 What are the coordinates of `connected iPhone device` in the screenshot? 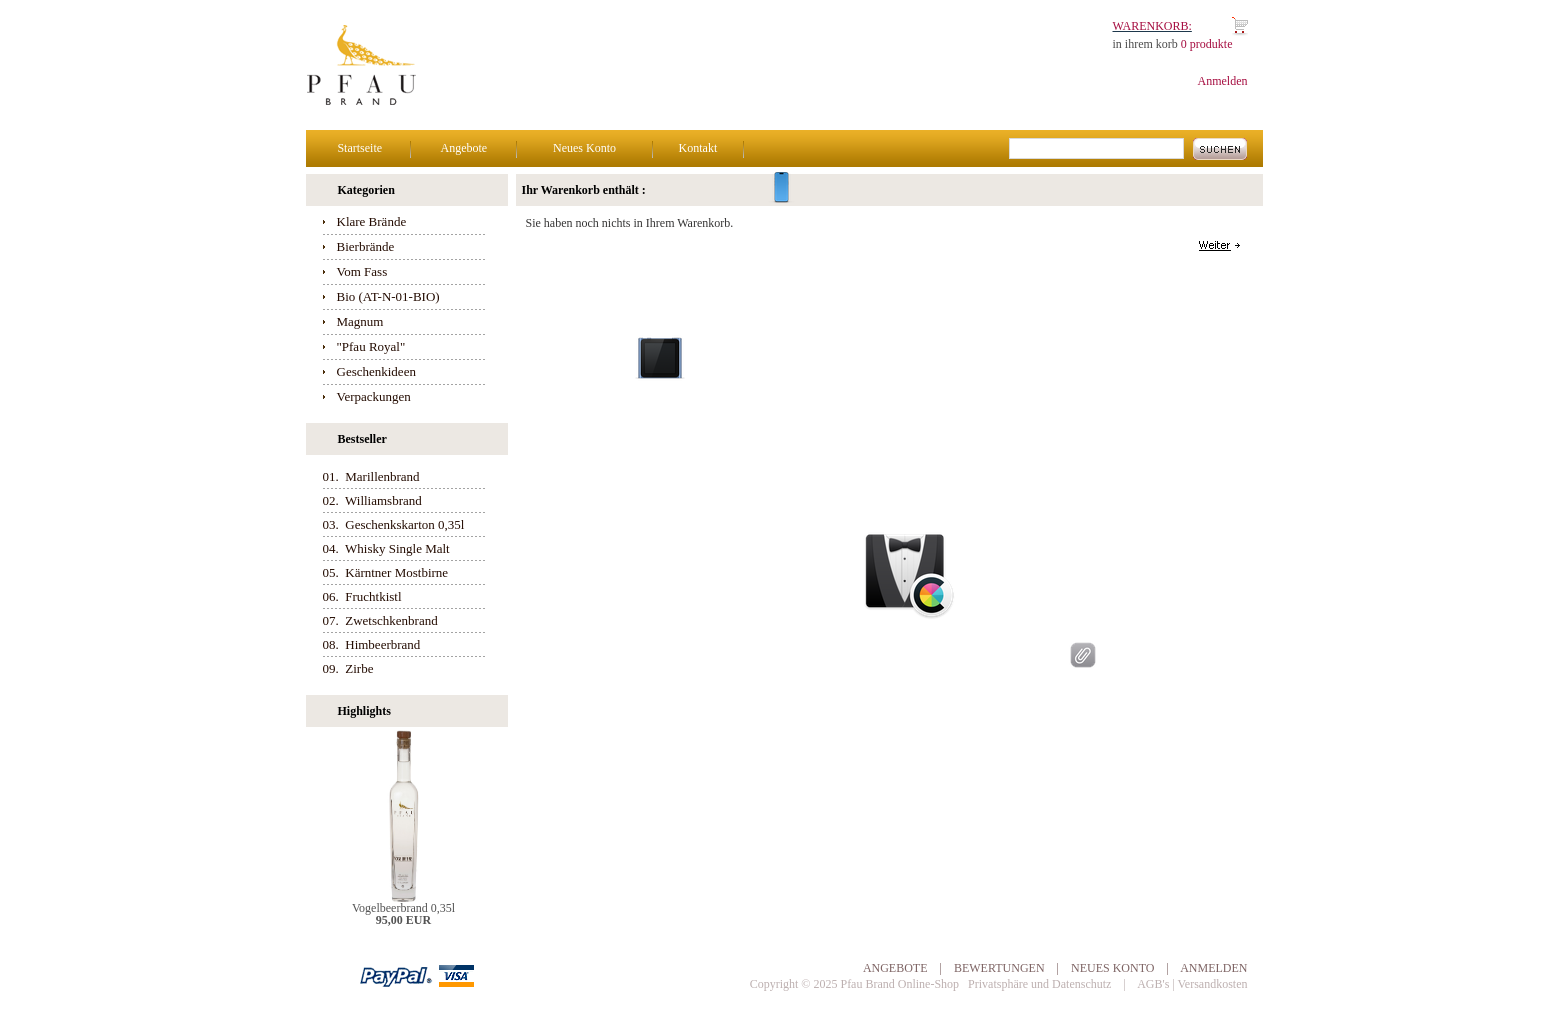 It's located at (781, 187).